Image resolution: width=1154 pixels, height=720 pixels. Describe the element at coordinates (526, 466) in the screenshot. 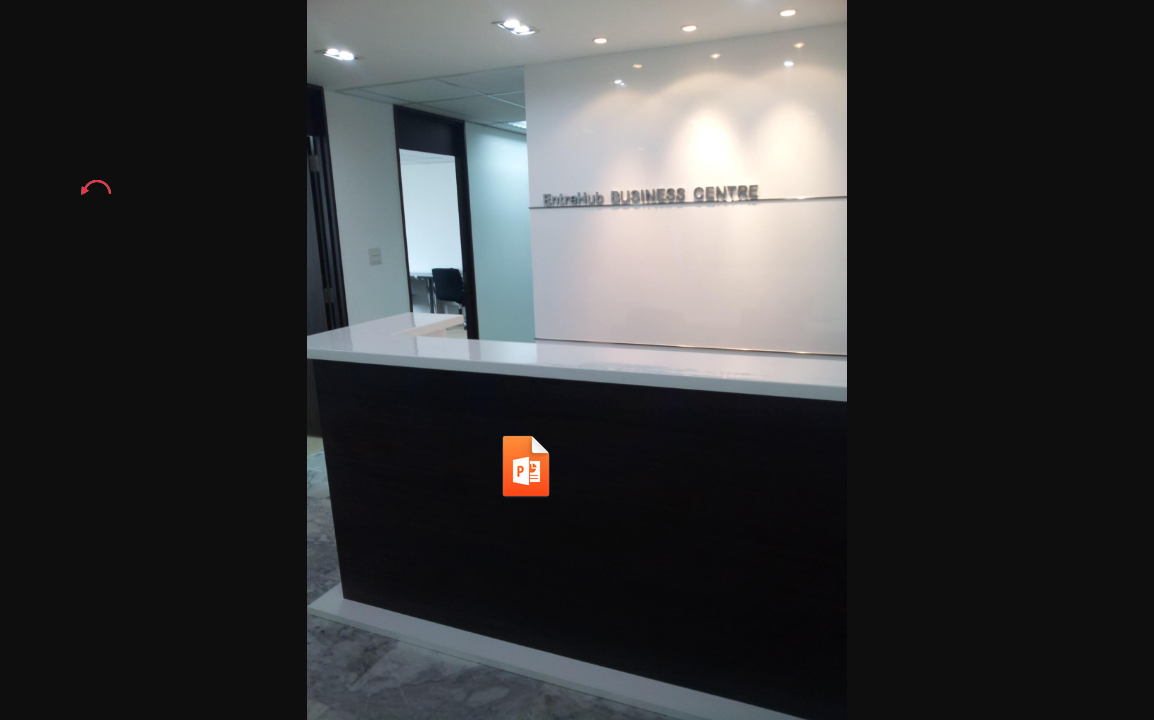

I see `a Microsoft PowerPoint file` at that location.